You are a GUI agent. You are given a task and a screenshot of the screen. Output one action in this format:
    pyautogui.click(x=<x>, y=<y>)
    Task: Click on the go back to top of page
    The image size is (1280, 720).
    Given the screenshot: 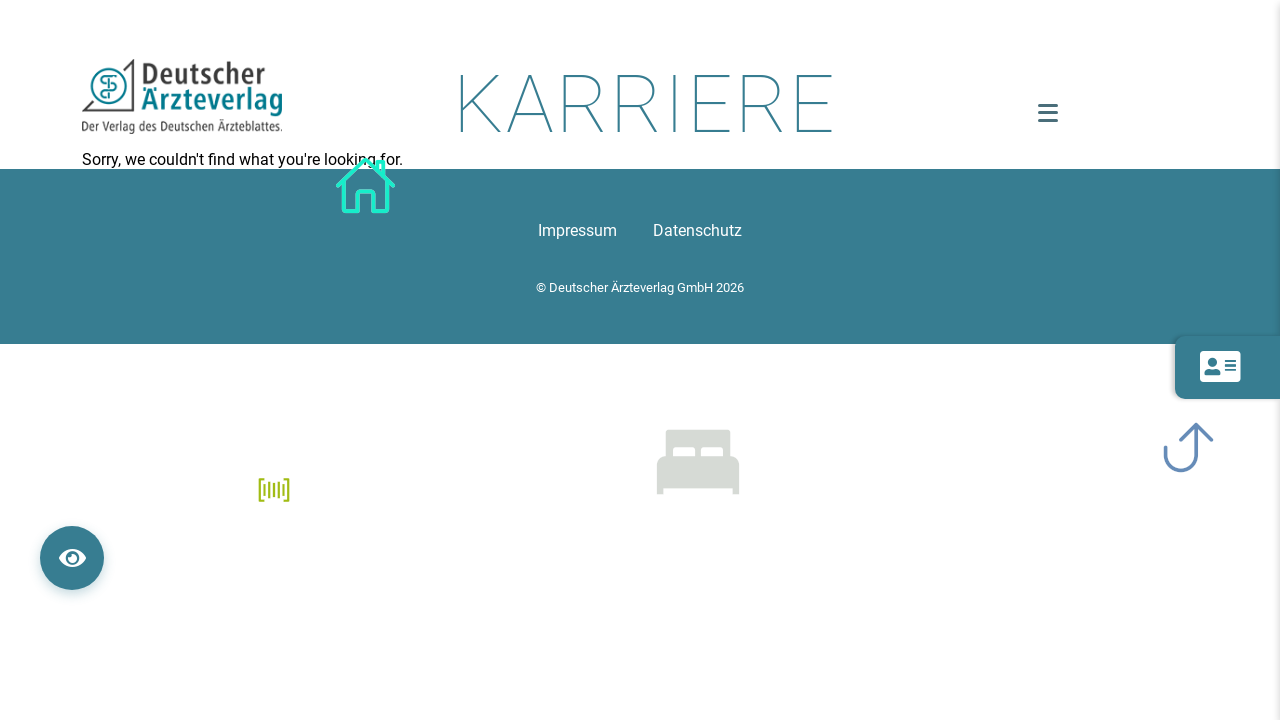 What is the action you would take?
    pyautogui.click(x=1188, y=447)
    